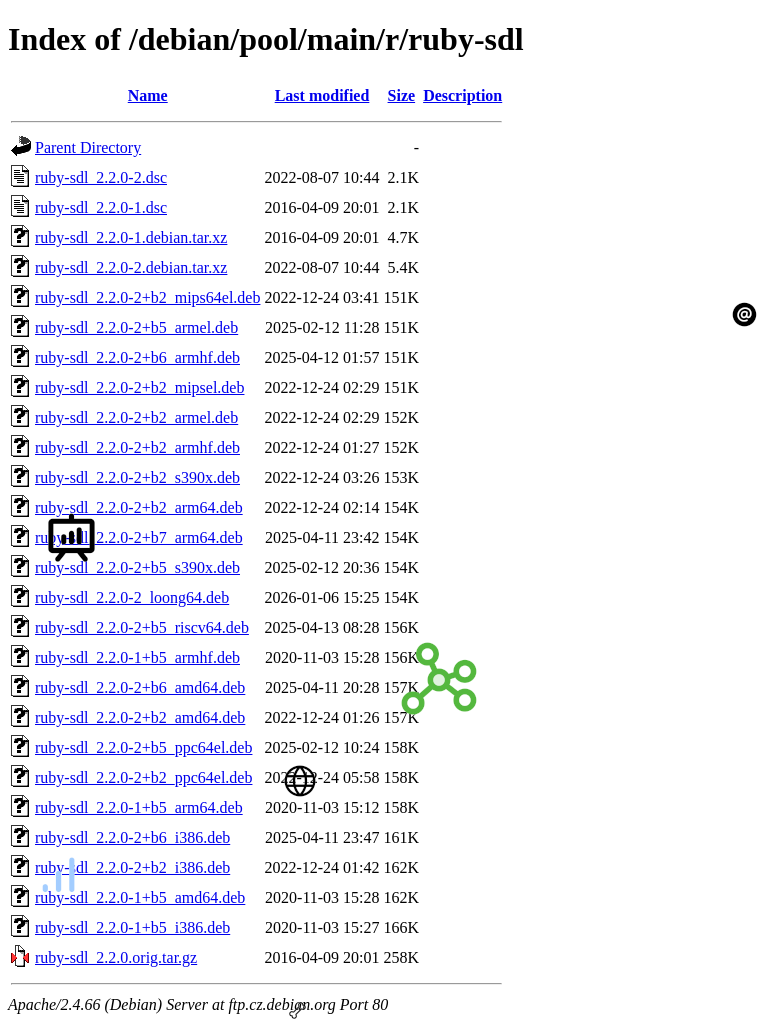 The image size is (768, 1022). What do you see at coordinates (71, 538) in the screenshot?
I see `view presentation with chart data` at bounding box center [71, 538].